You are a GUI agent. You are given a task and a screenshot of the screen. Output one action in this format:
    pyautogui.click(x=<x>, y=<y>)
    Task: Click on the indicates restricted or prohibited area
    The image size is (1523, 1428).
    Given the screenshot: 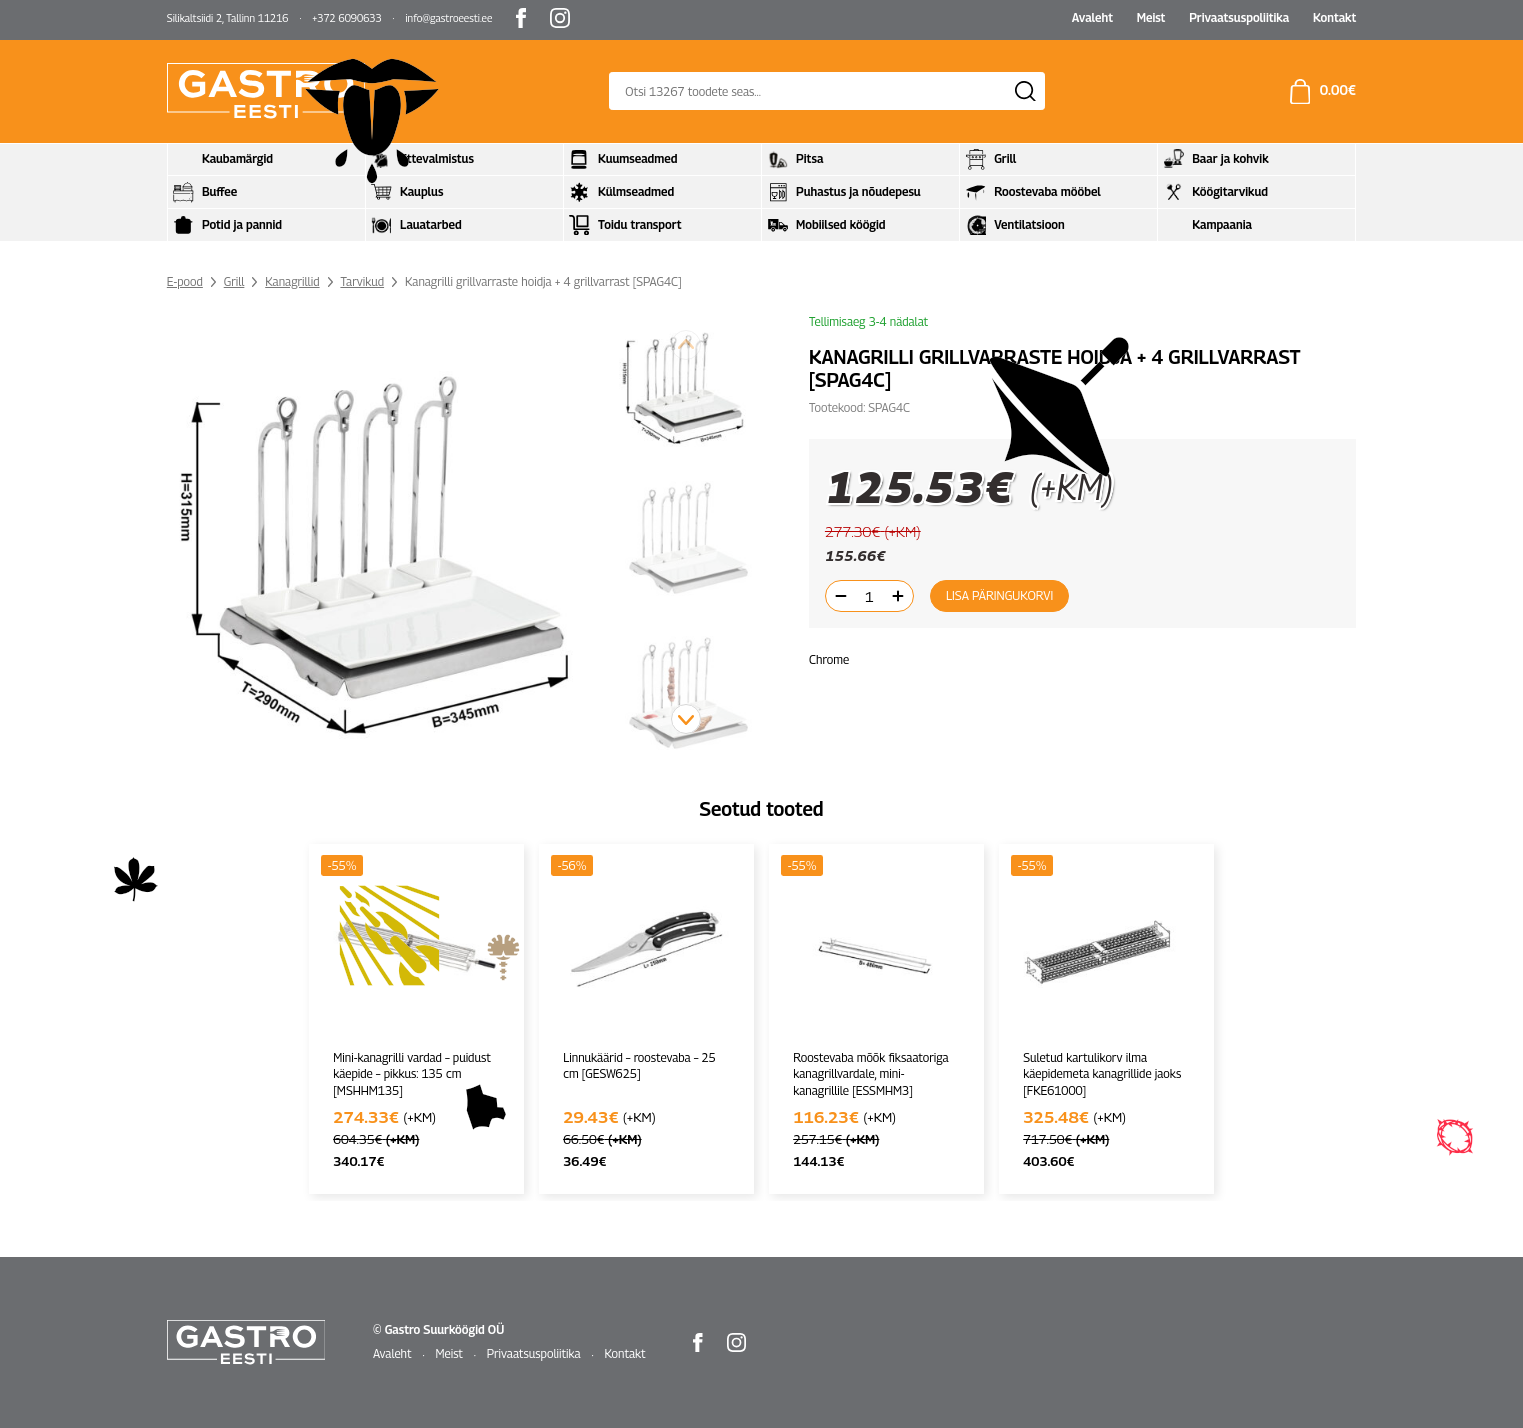 What is the action you would take?
    pyautogui.click(x=1455, y=1137)
    